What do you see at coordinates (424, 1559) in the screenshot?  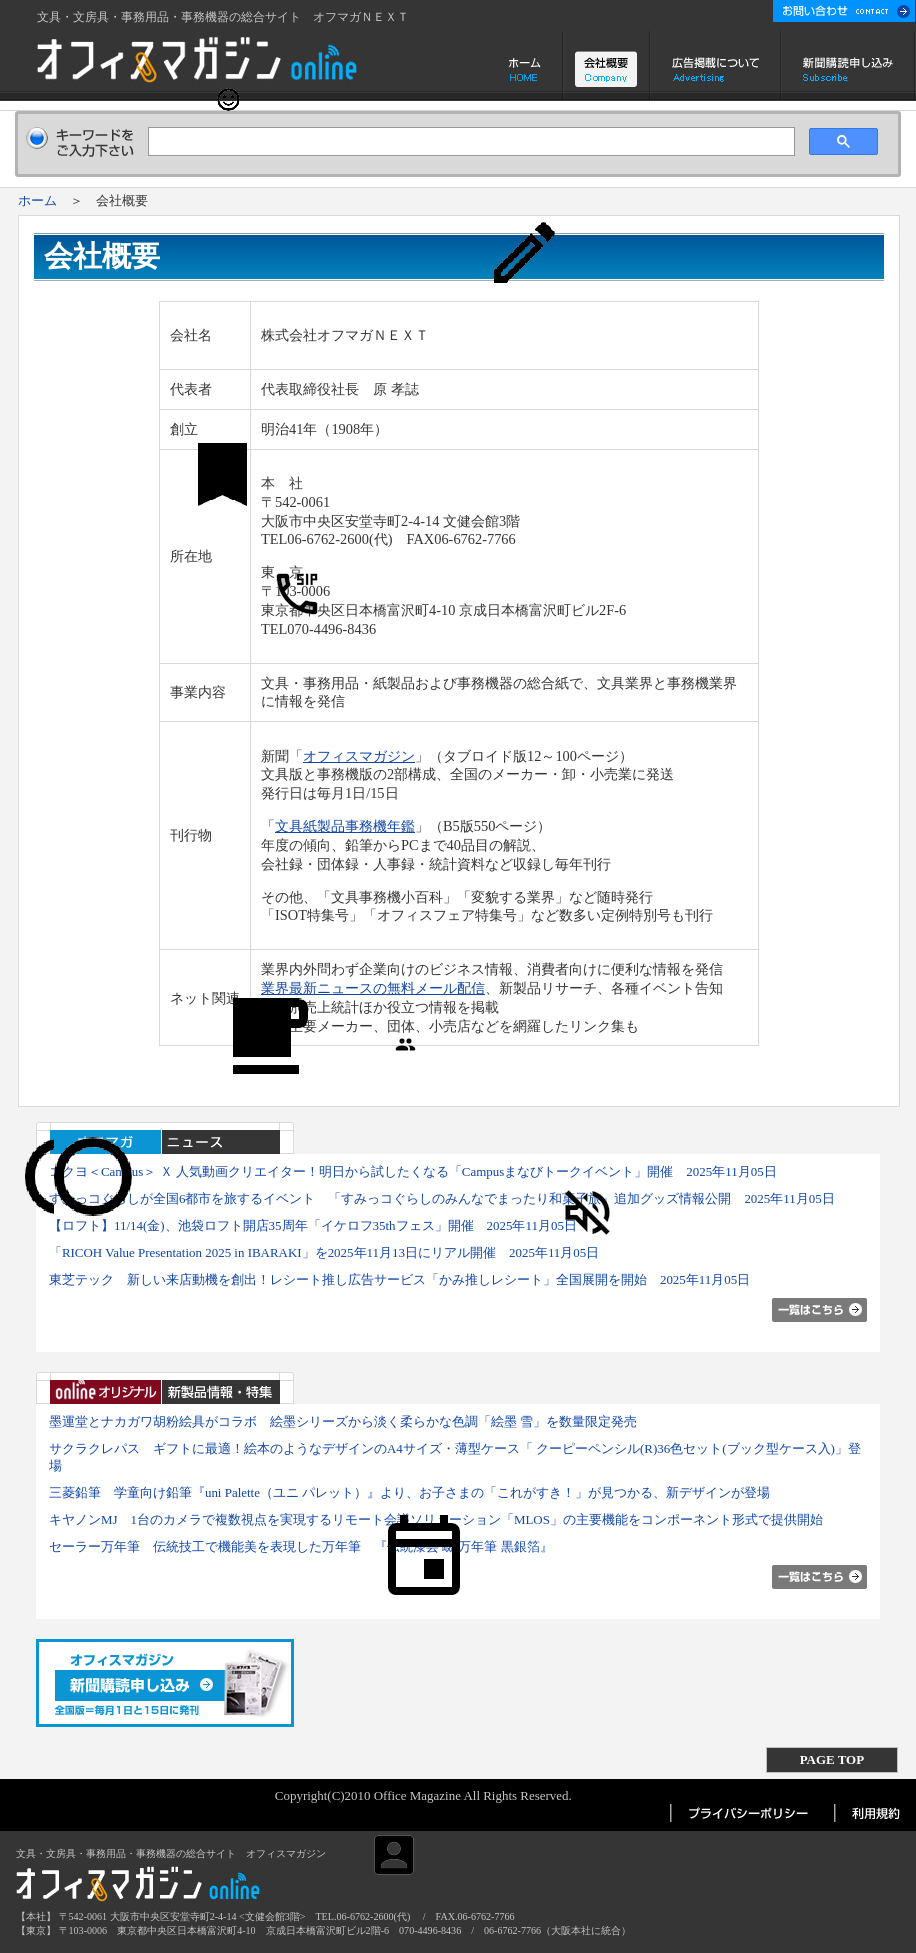 I see `add a calendar event` at bounding box center [424, 1559].